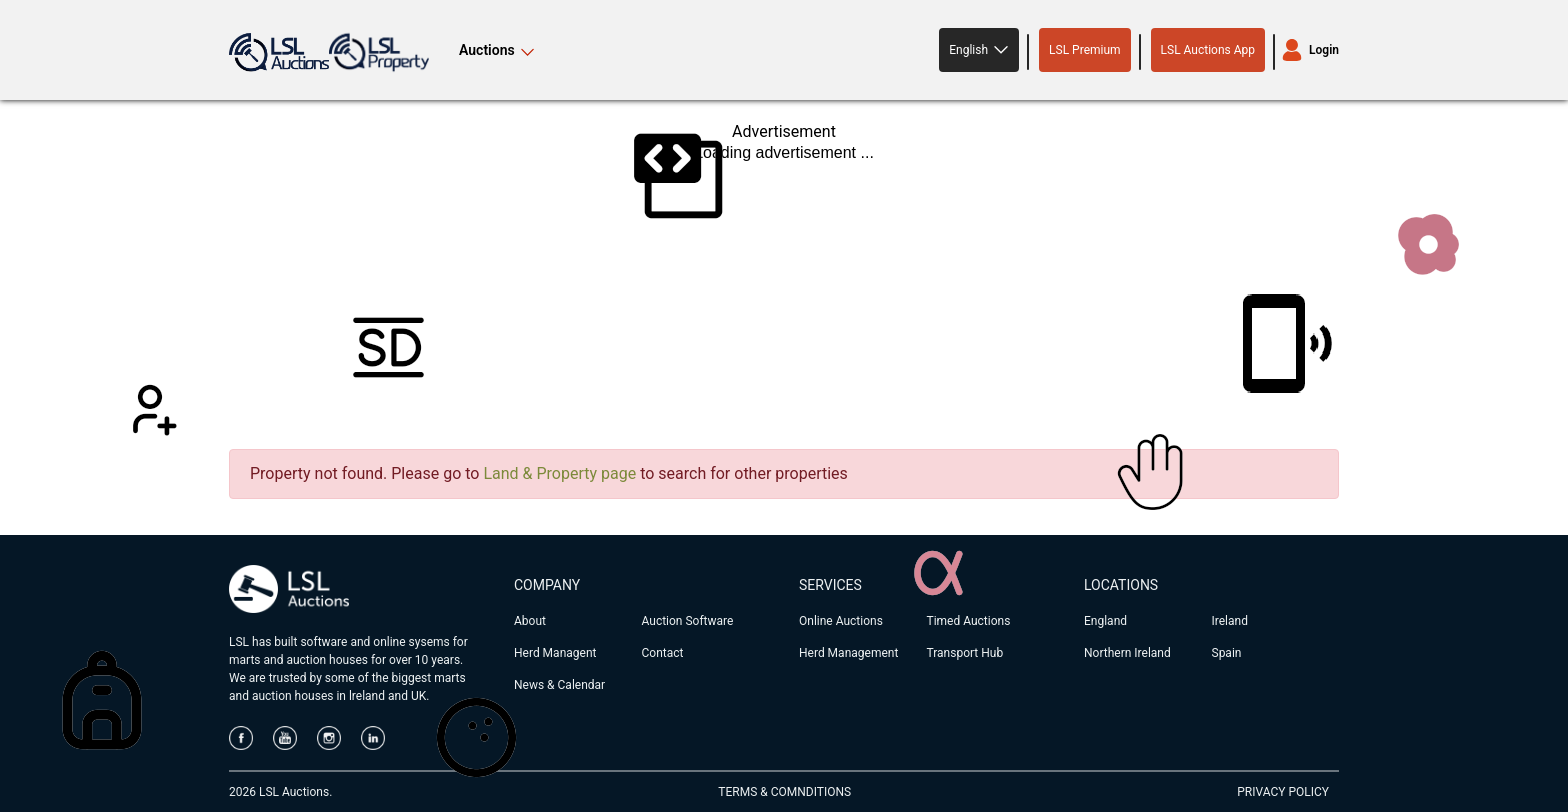  Describe the element at coordinates (388, 347) in the screenshot. I see `indicates standard definition video quality` at that location.